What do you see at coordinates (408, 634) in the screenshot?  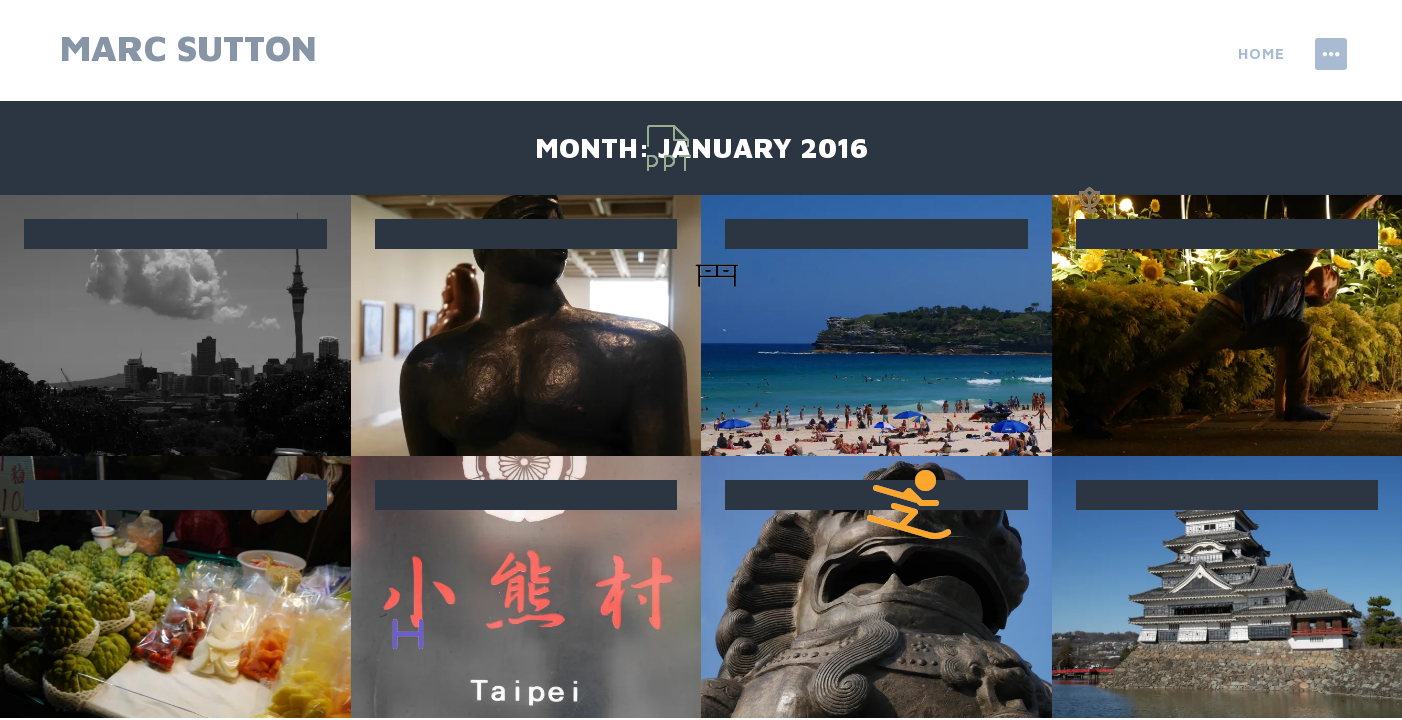 I see `apply heading text formatting` at bounding box center [408, 634].